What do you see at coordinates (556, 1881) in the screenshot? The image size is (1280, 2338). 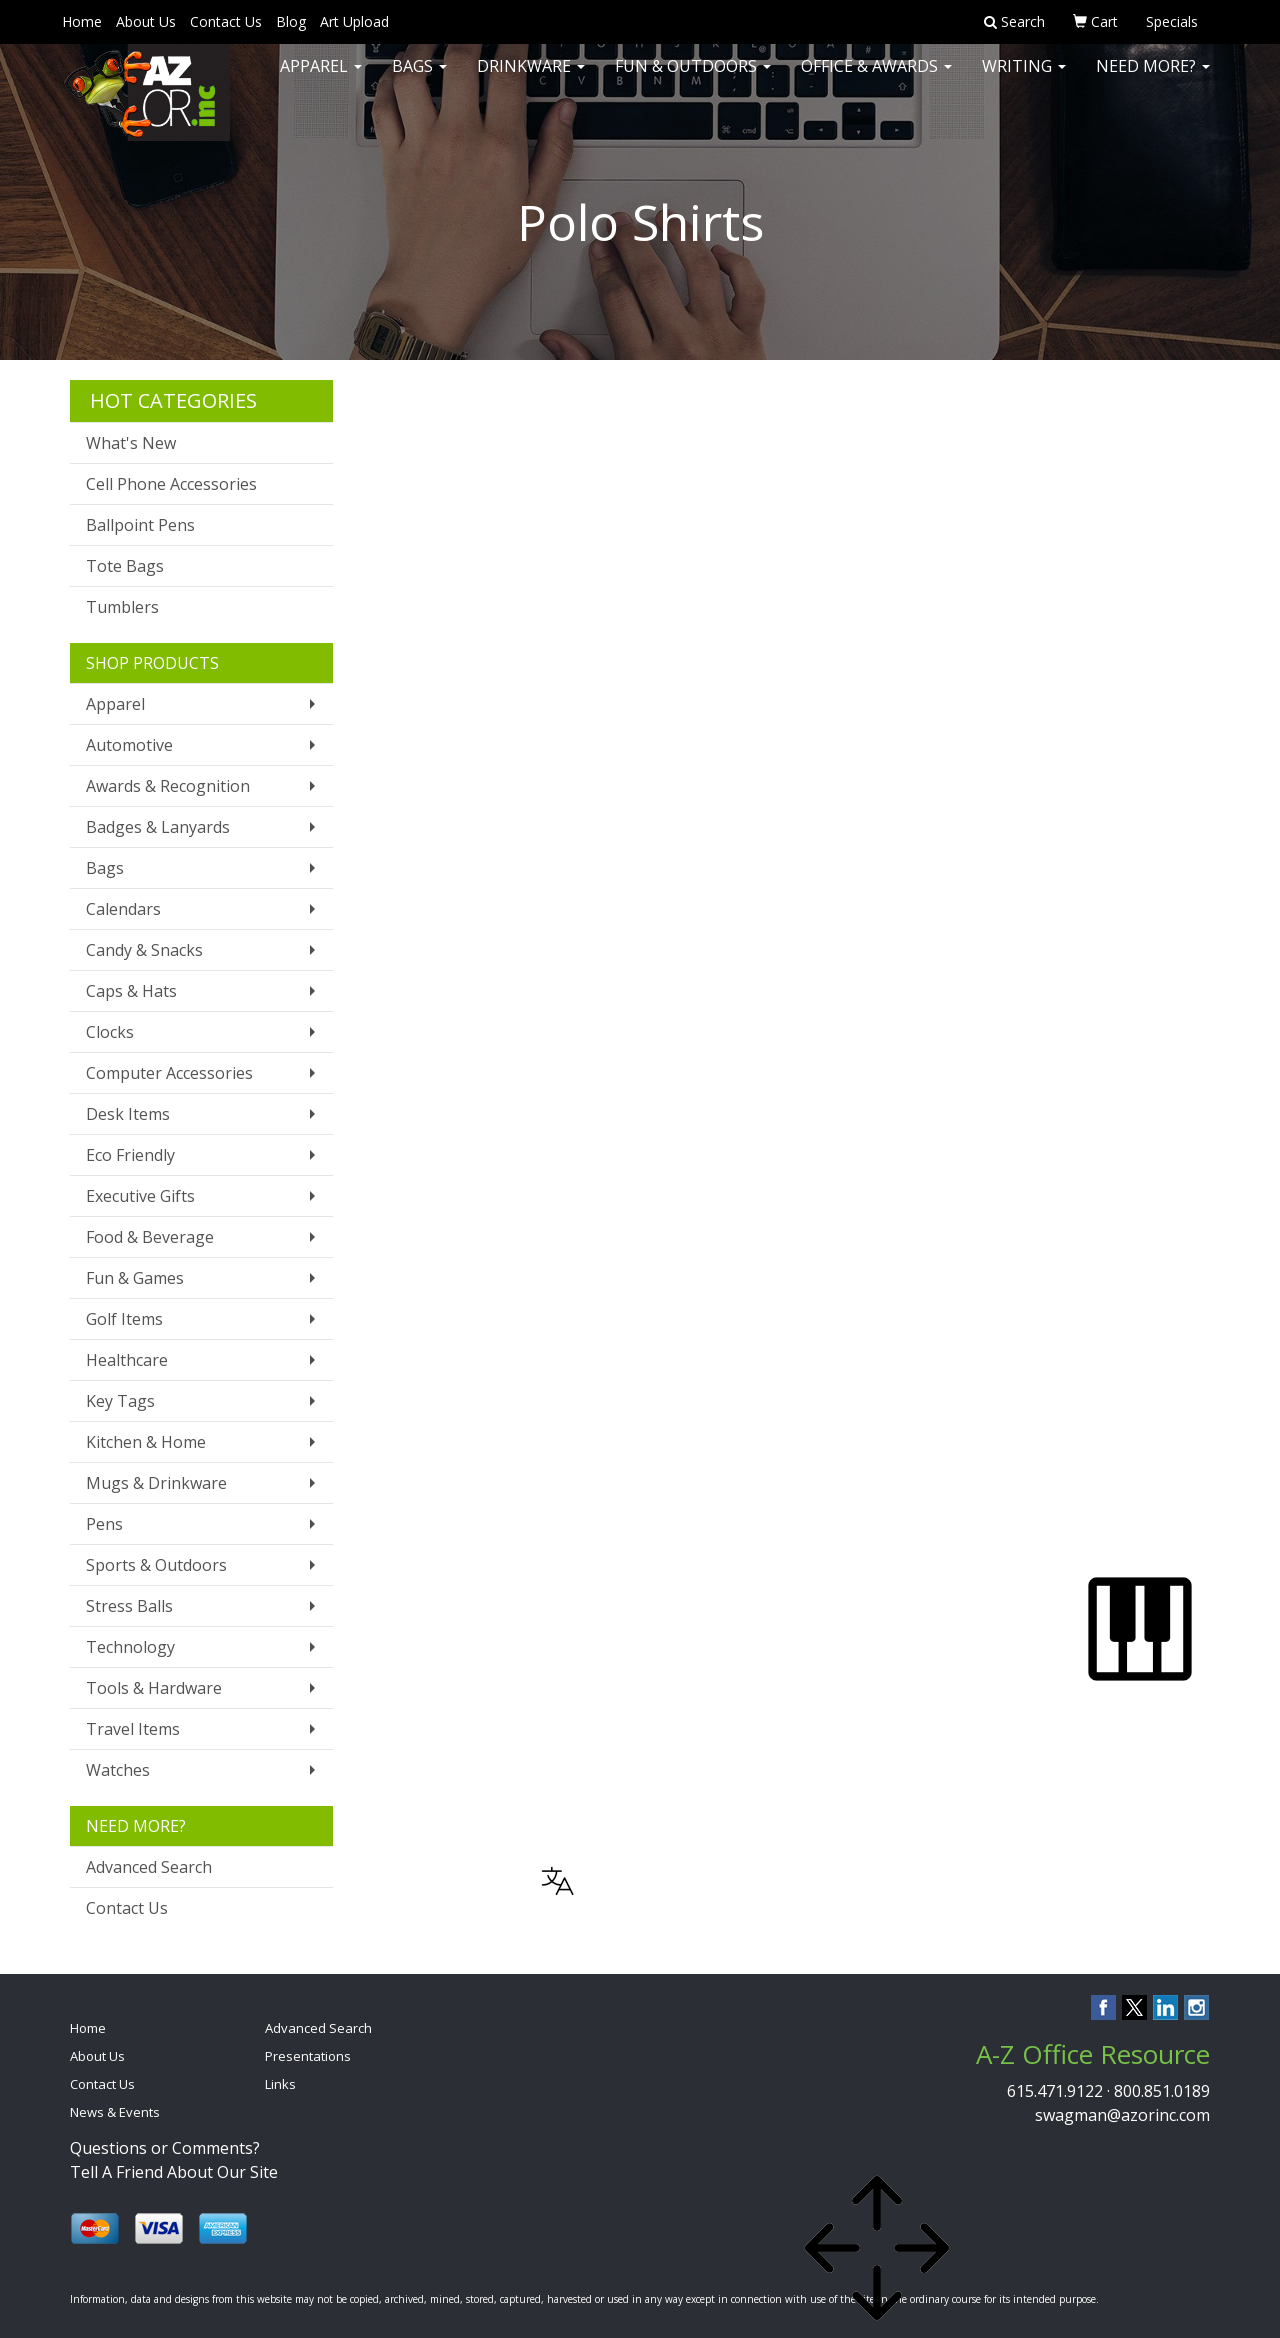 I see `translate text to another language` at bounding box center [556, 1881].